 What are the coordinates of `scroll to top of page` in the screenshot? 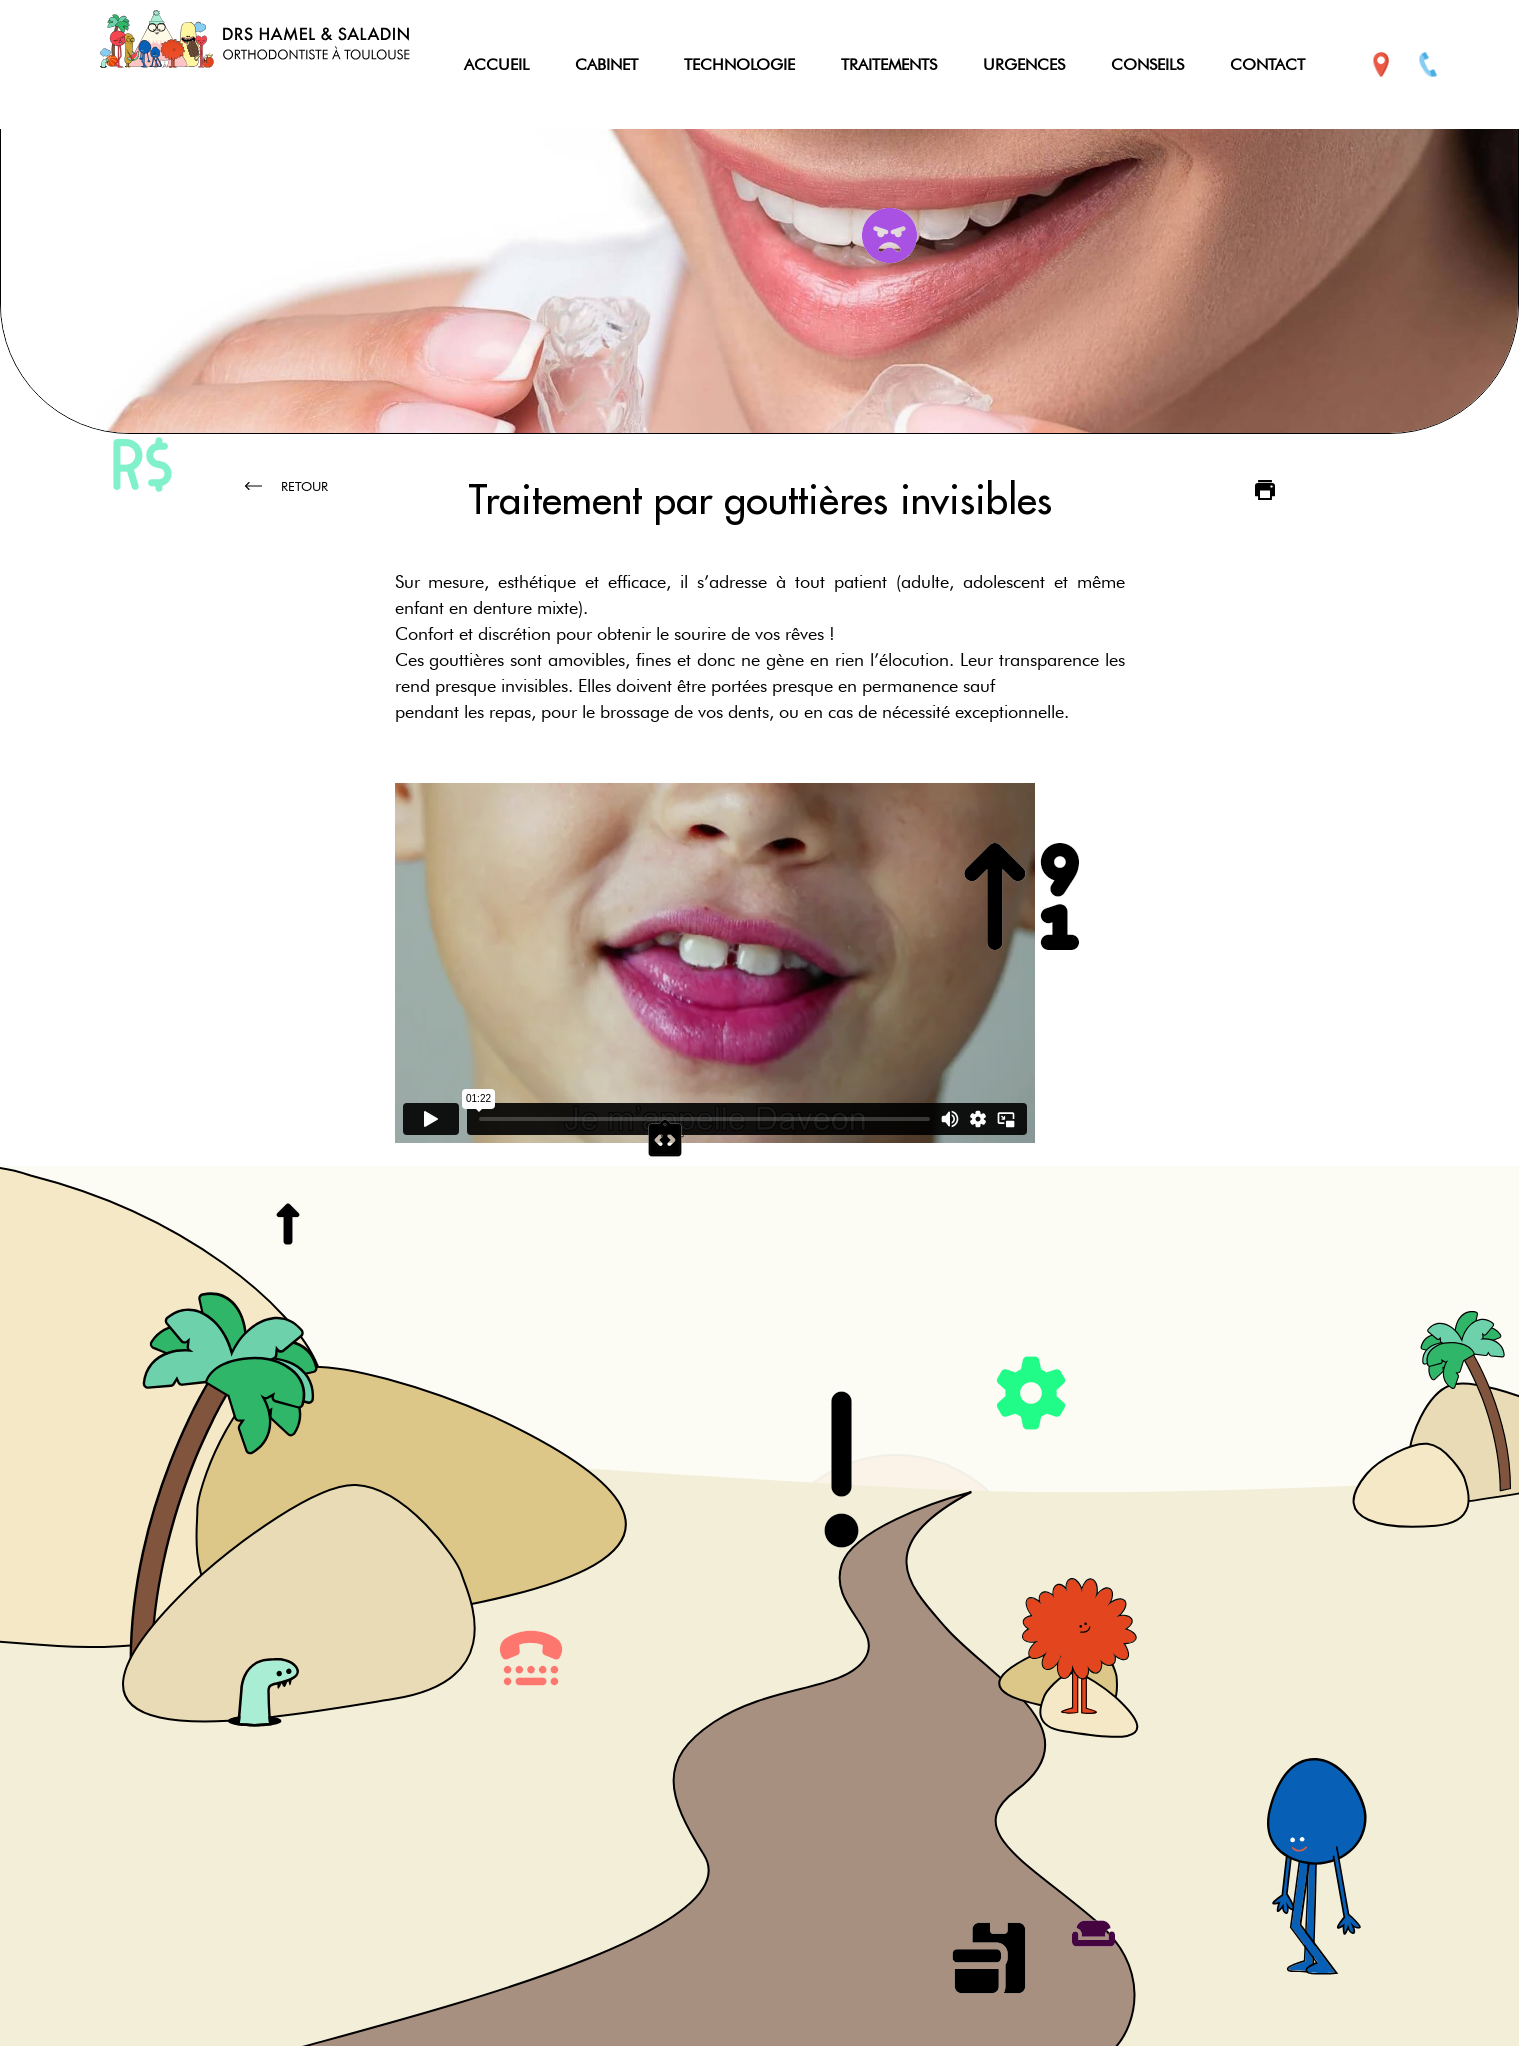 It's located at (288, 1224).